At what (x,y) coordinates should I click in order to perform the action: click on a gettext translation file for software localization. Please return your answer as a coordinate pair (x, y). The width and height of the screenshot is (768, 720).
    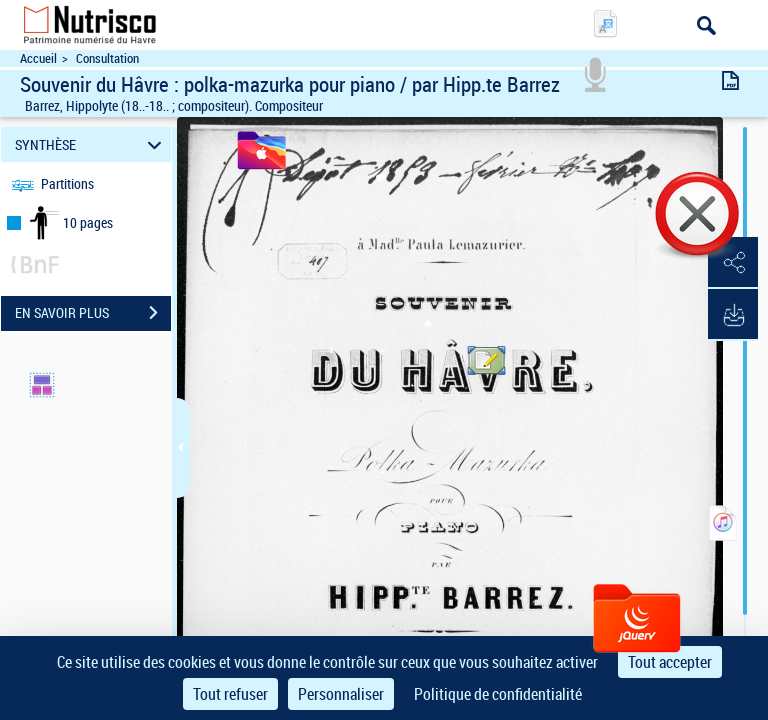
    Looking at the image, I should click on (605, 23).